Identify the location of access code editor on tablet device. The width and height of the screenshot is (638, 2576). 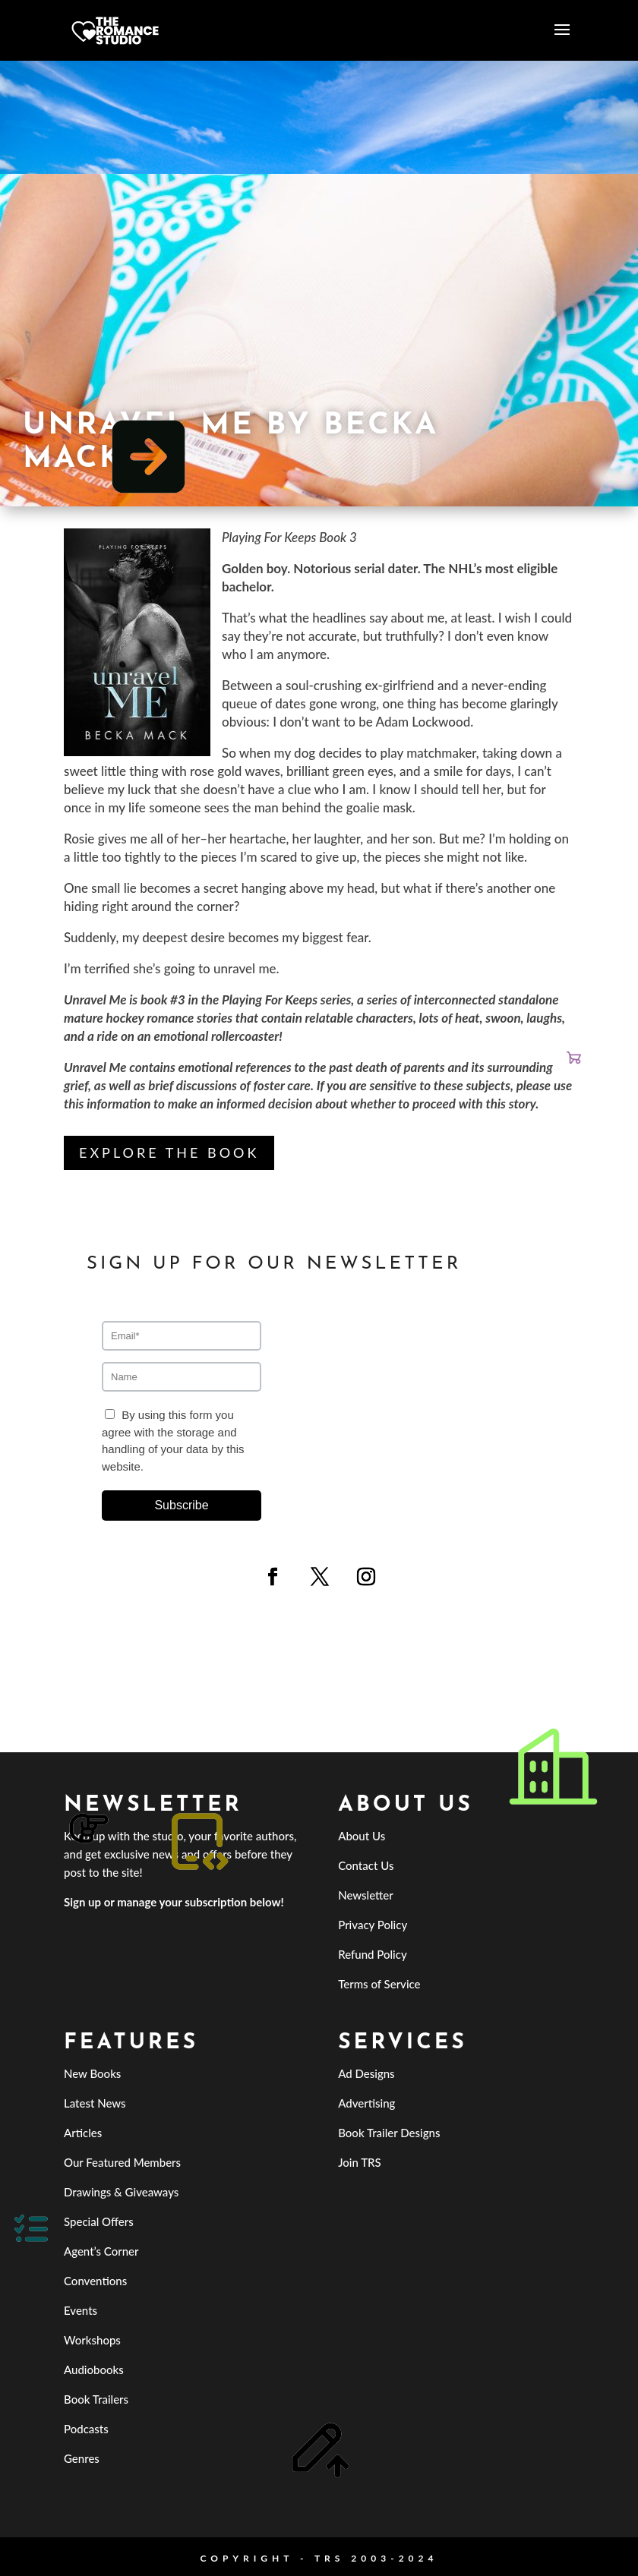
(197, 1841).